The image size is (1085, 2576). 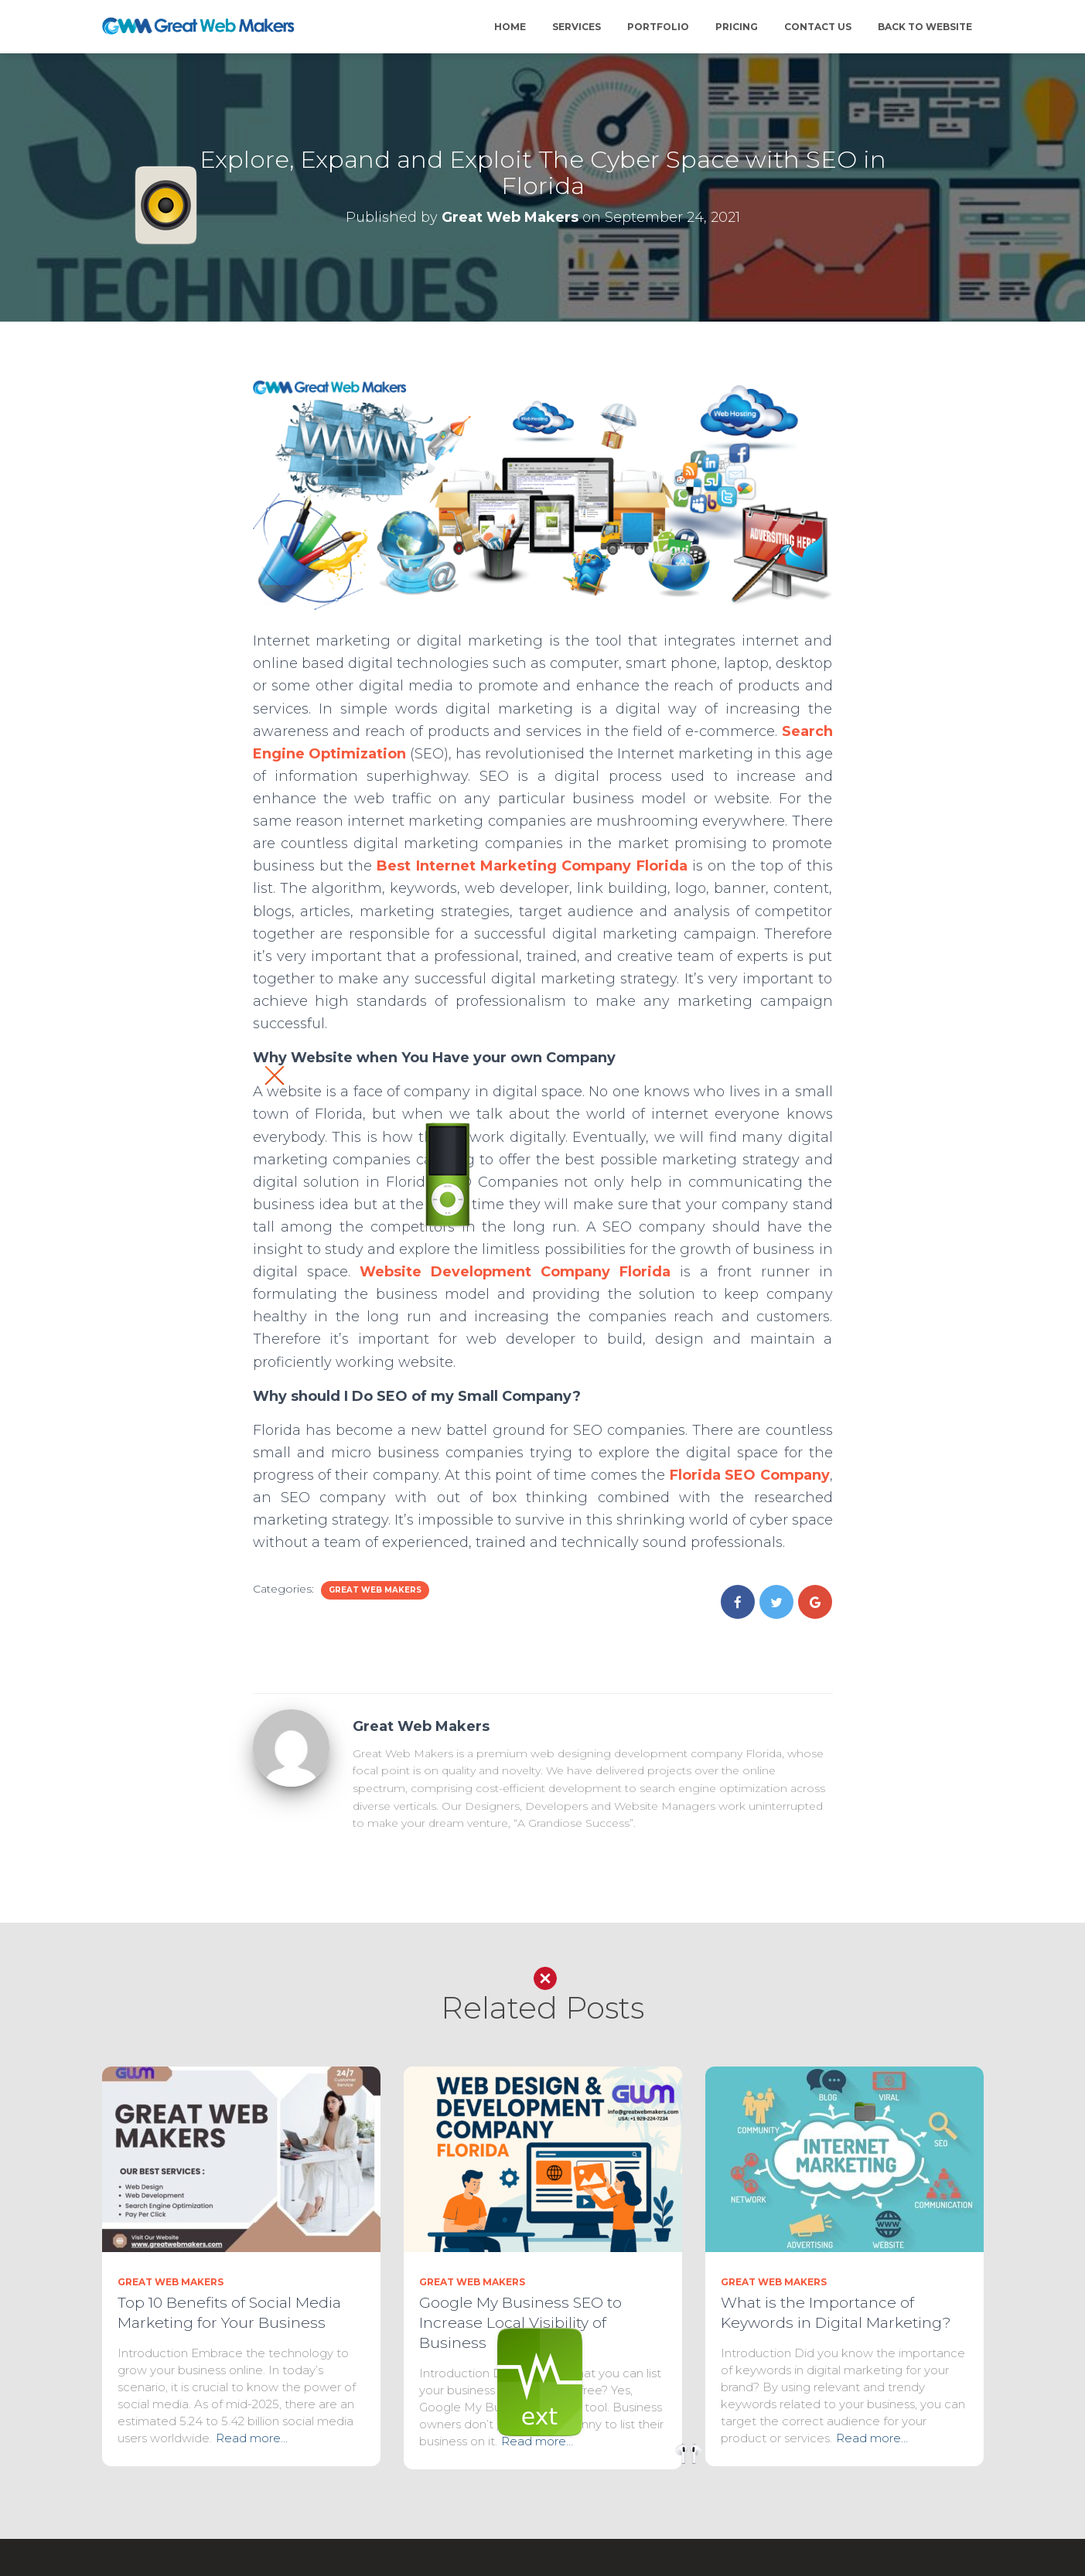 I want to click on open a folder to view its contents, so click(x=865, y=2111).